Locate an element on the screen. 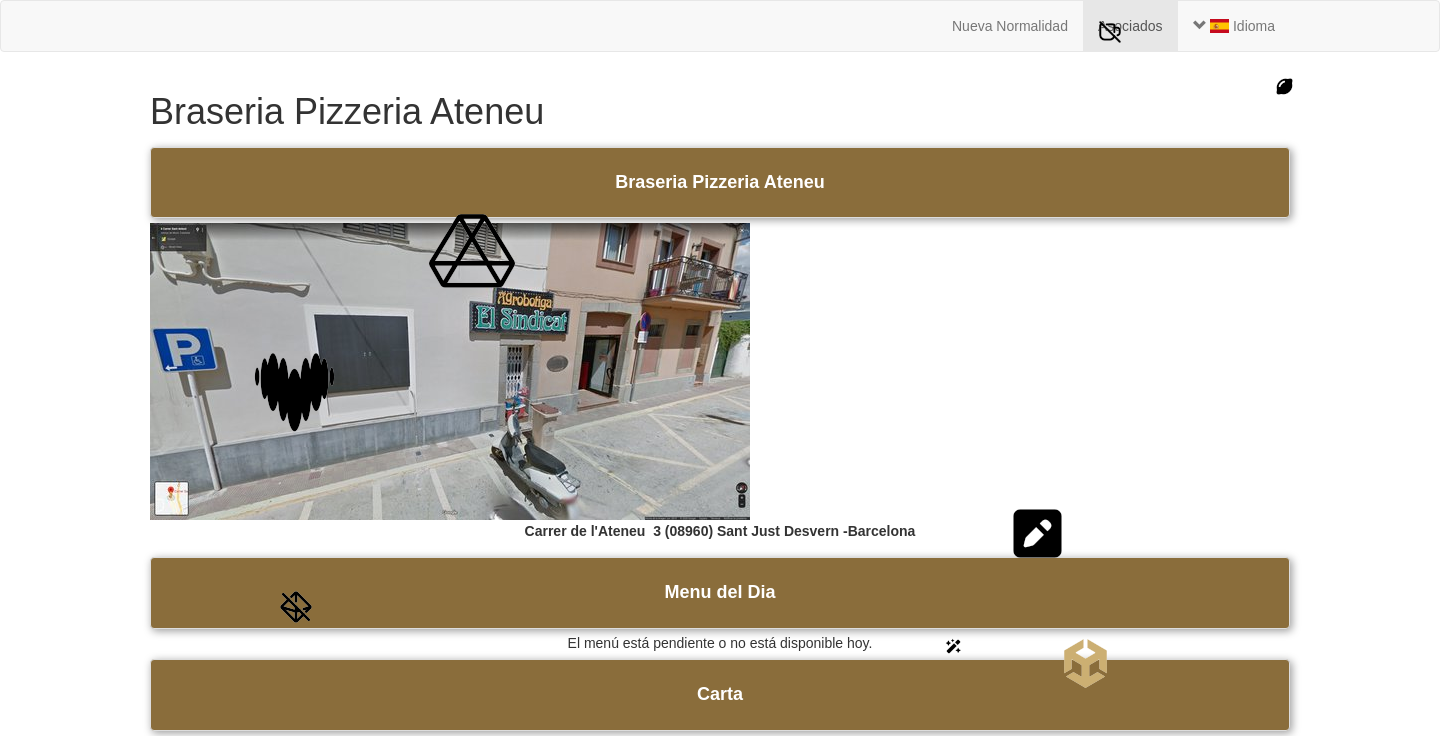 Image resolution: width=1440 pixels, height=736 pixels. apply automatic enhancements or effects is located at coordinates (953, 646).